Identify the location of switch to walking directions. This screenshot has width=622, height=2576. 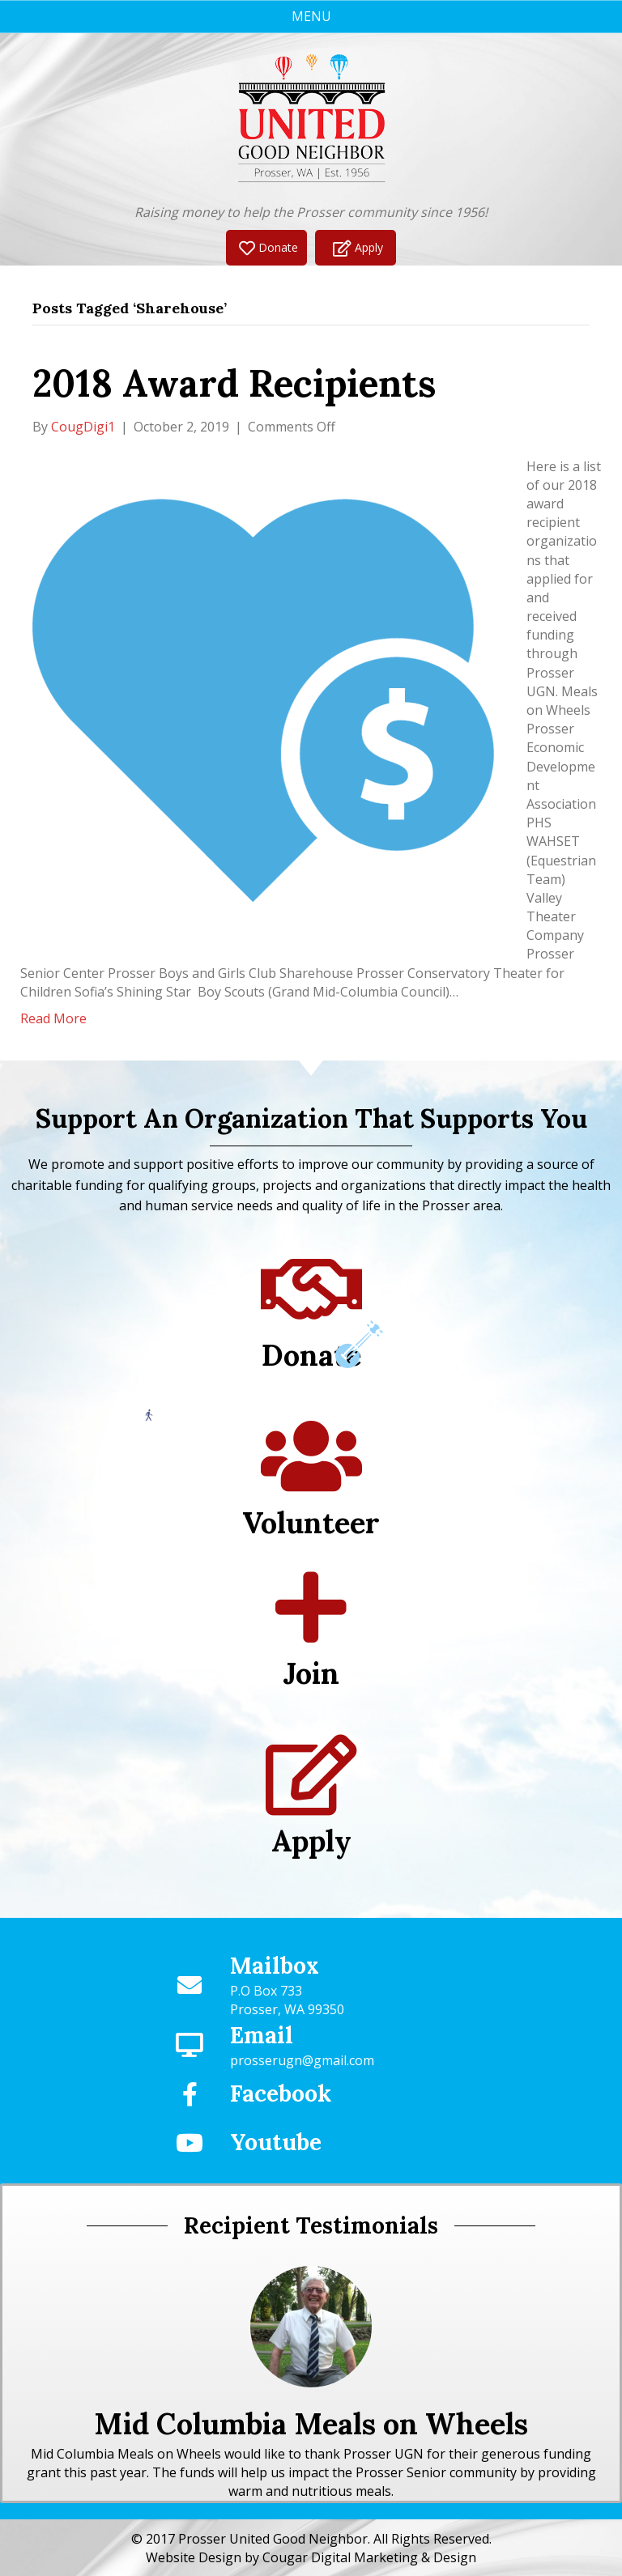
(149, 1415).